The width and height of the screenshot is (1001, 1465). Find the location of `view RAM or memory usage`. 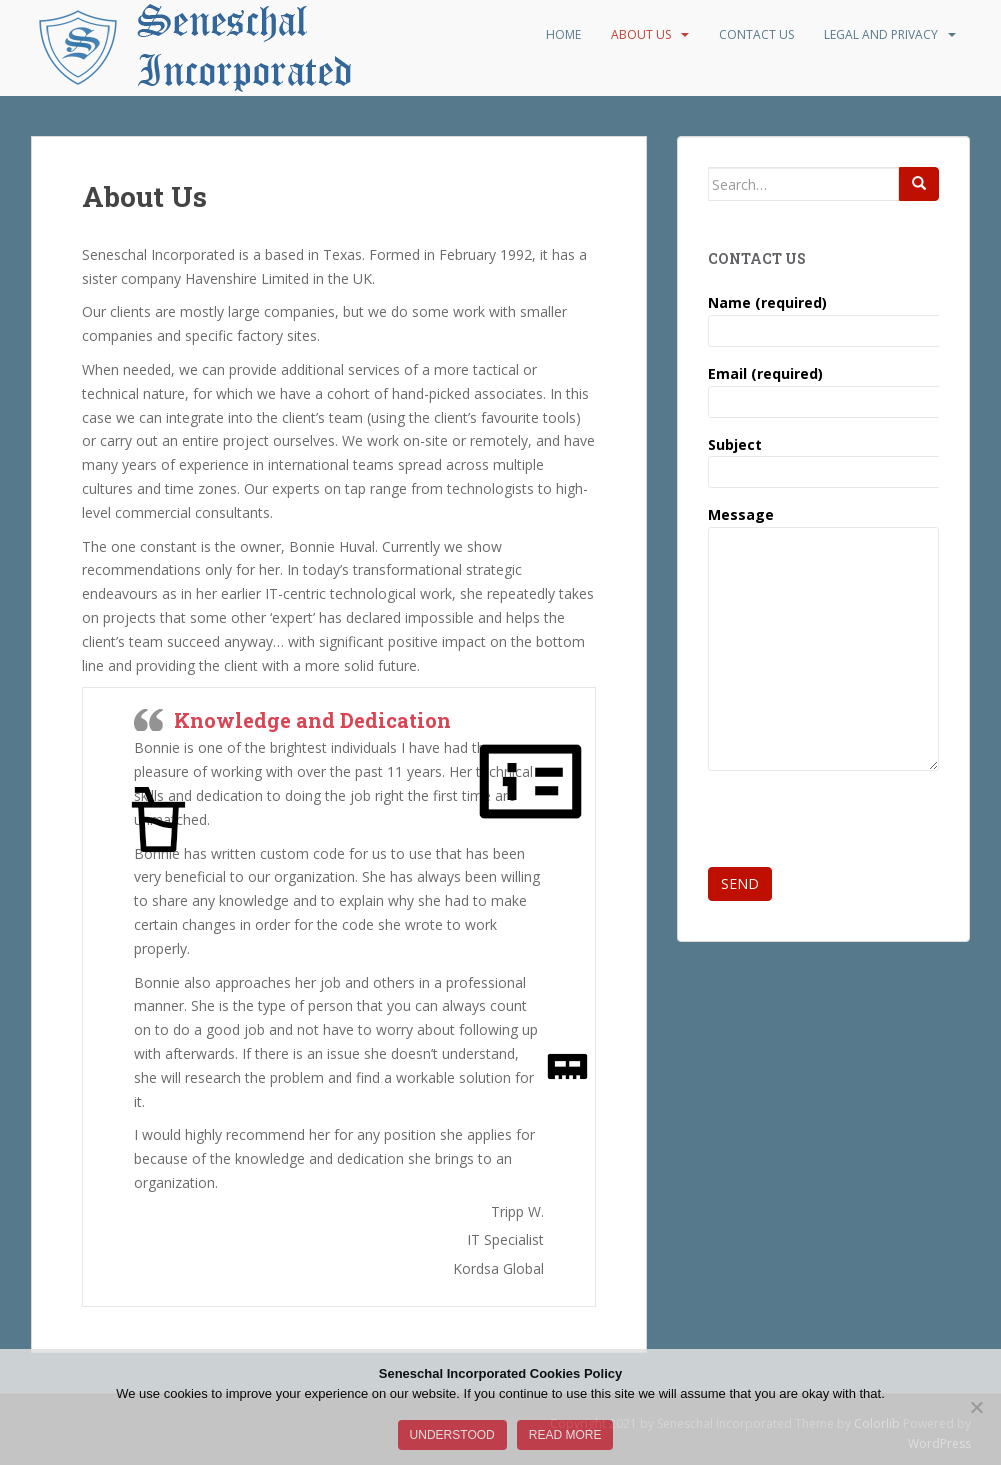

view RAM or memory usage is located at coordinates (567, 1066).